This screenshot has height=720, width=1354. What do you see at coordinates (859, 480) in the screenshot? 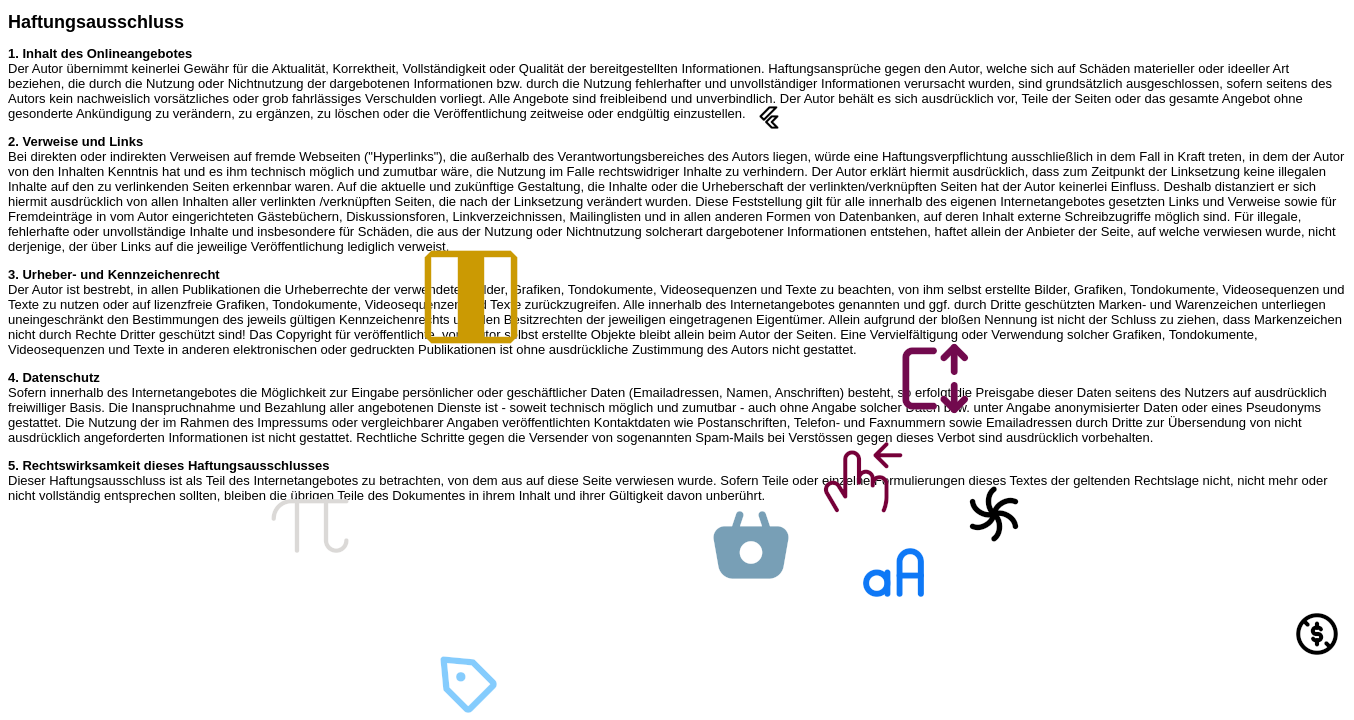
I see `swipe left to navigate or dismiss` at bounding box center [859, 480].